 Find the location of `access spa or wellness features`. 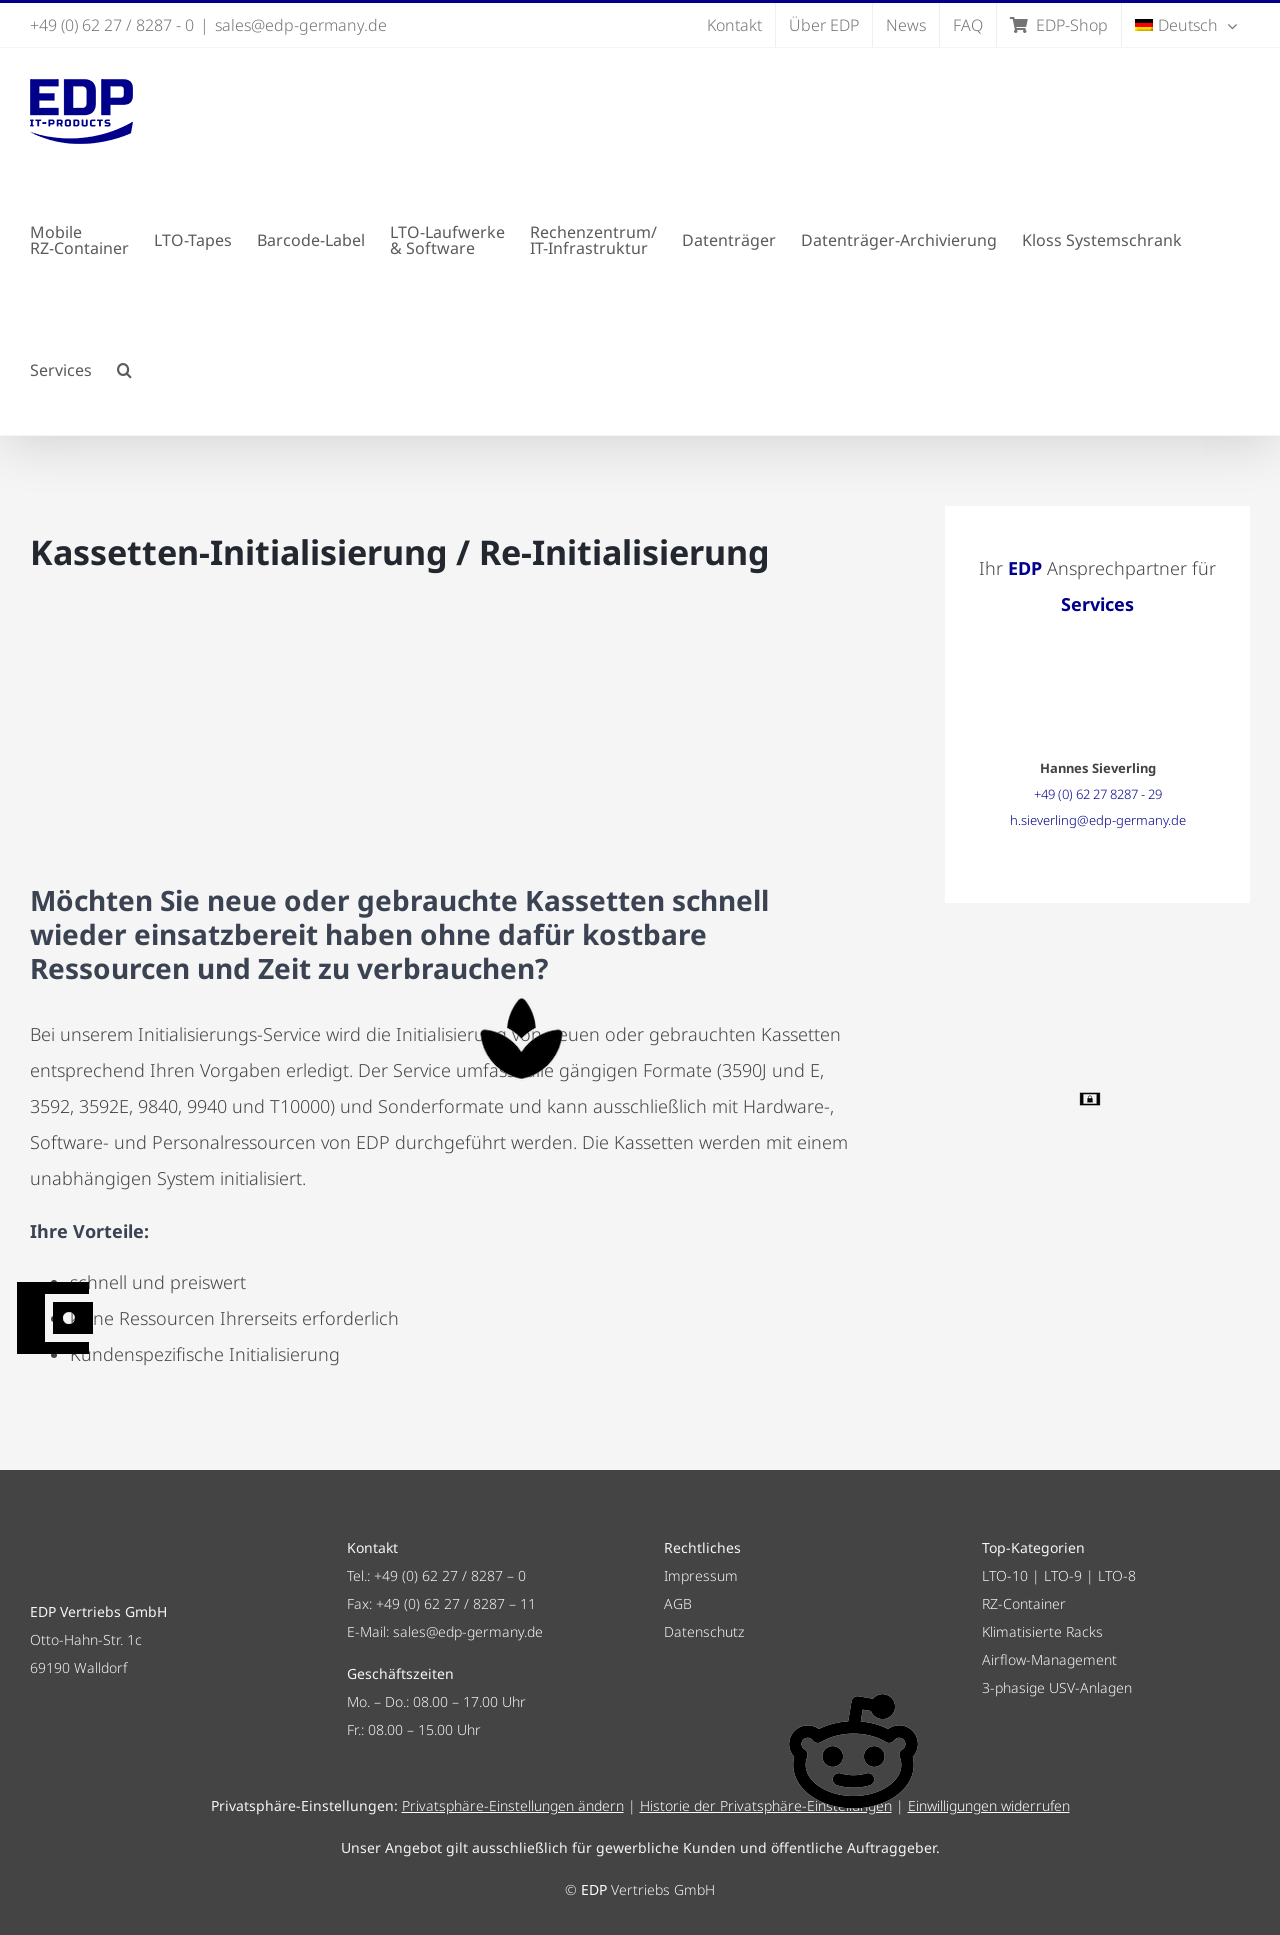

access spa or wellness features is located at coordinates (521, 1037).